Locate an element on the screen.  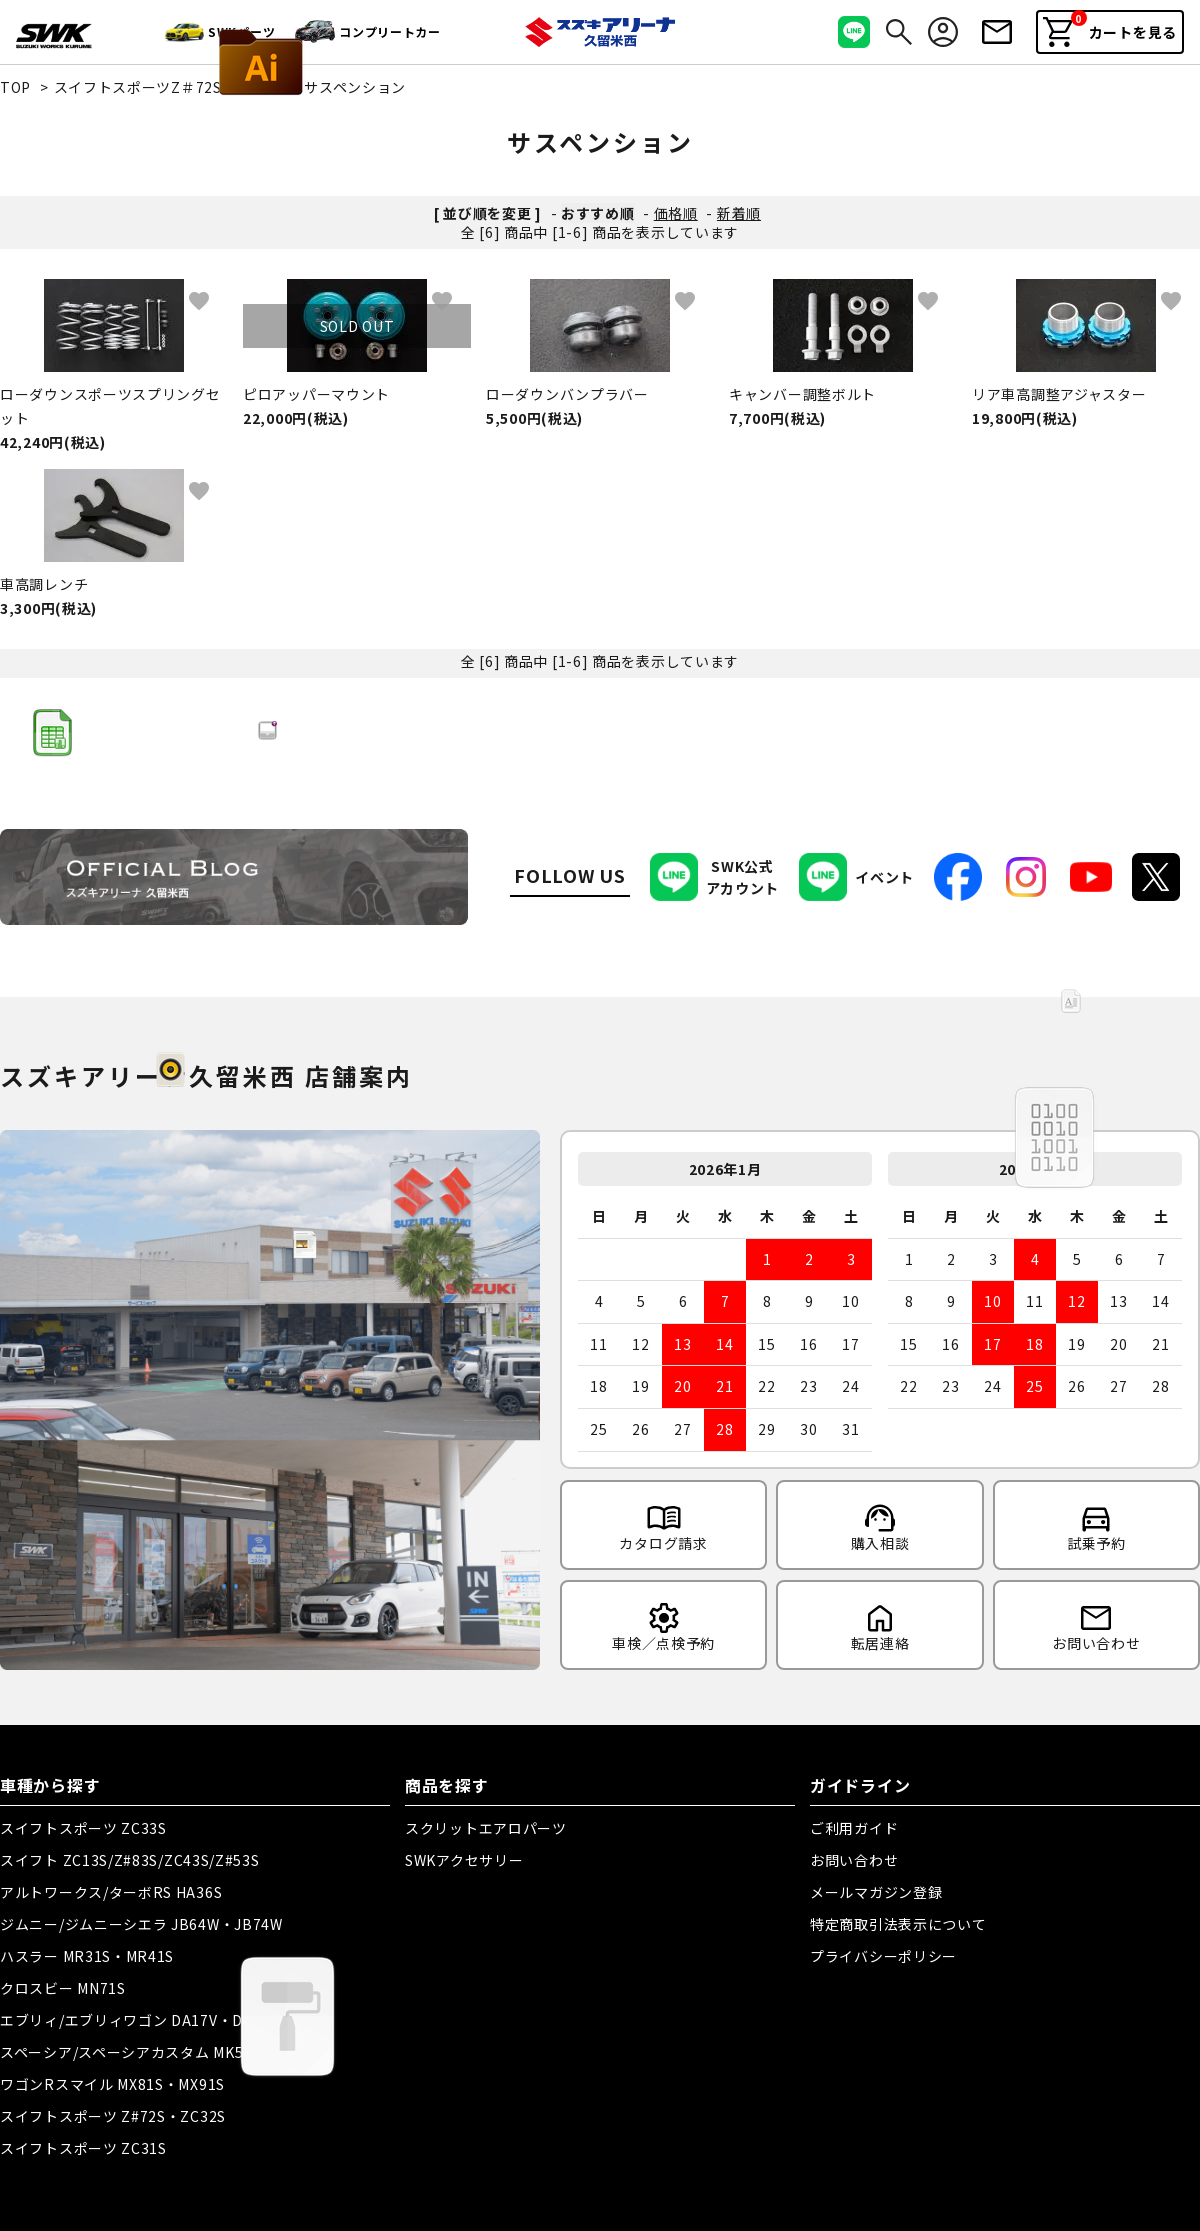
indicates a Windows executable or downloadable program file is located at coordinates (1054, 1137).